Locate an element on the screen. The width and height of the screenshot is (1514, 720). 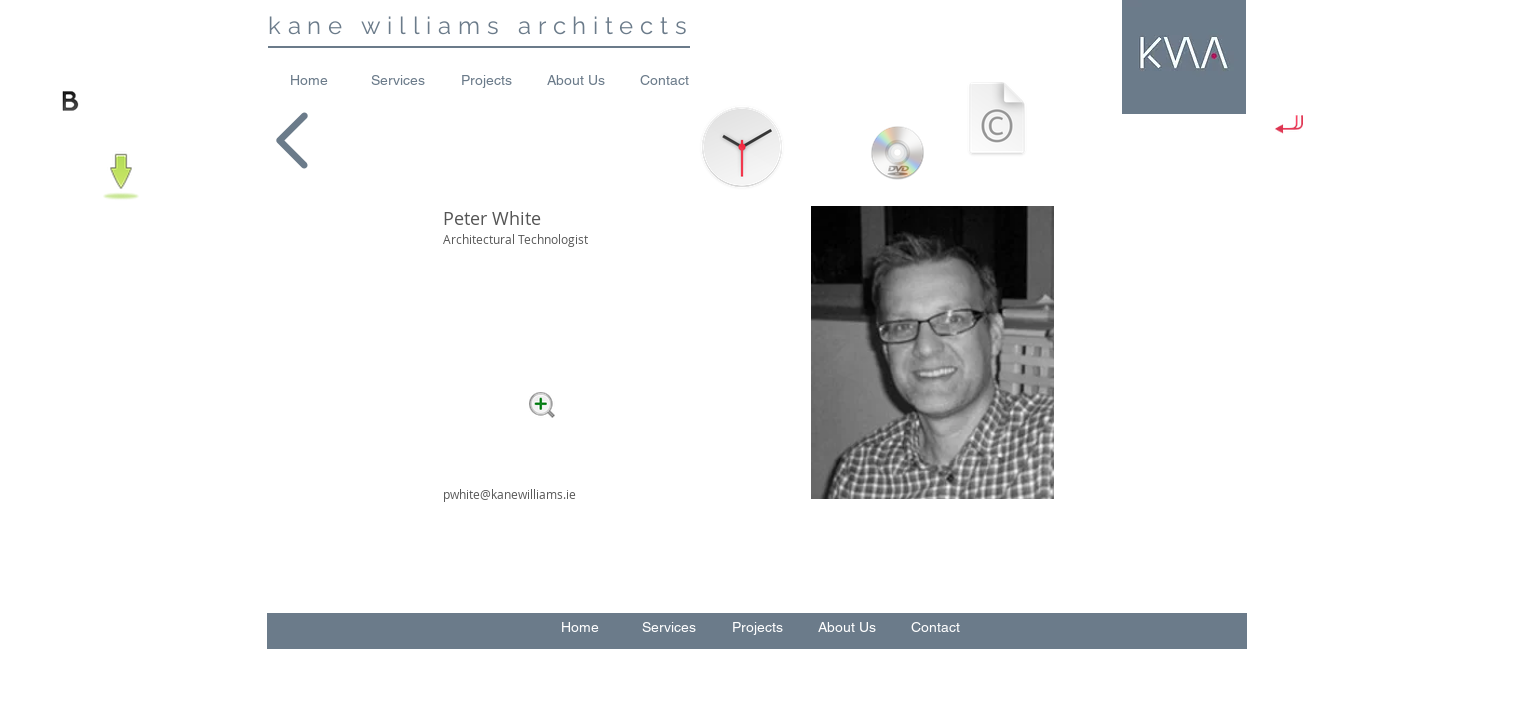
apply bold formatting to selected text is located at coordinates (70, 101).